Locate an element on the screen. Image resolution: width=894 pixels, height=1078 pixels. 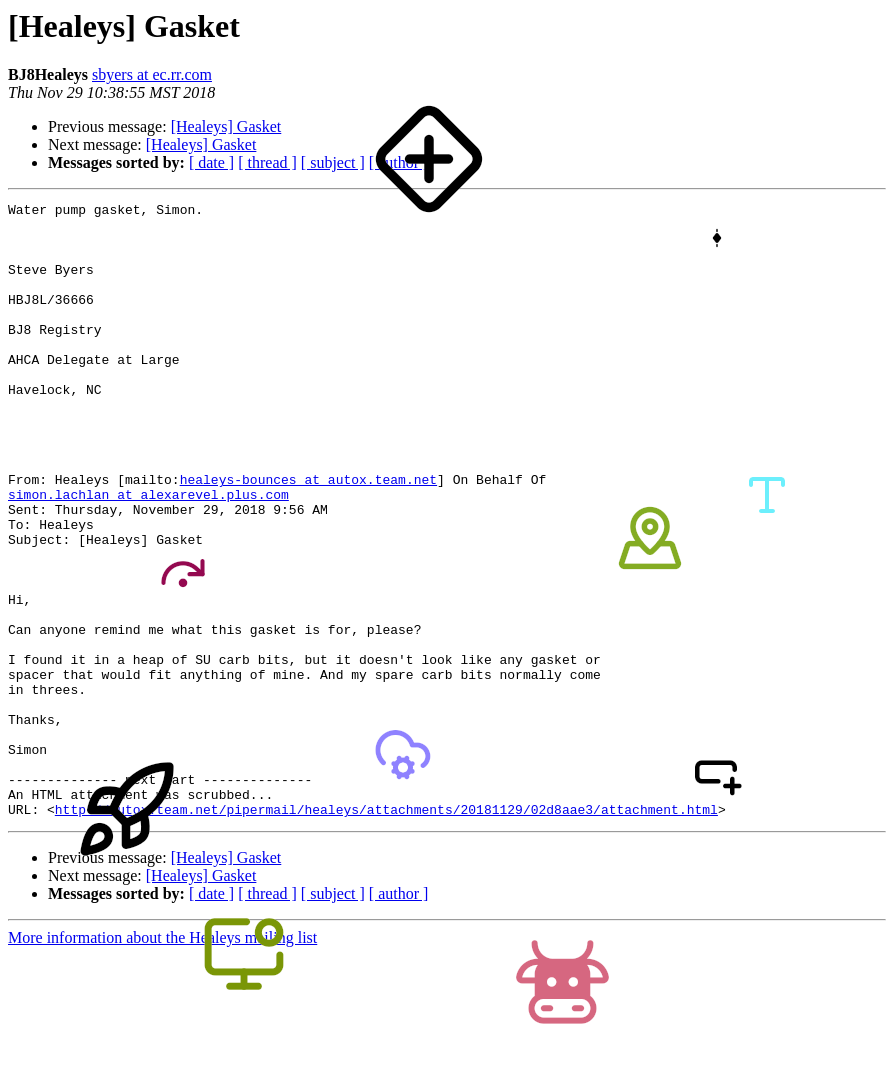
indicates active screen recording or broadcast is located at coordinates (244, 954).